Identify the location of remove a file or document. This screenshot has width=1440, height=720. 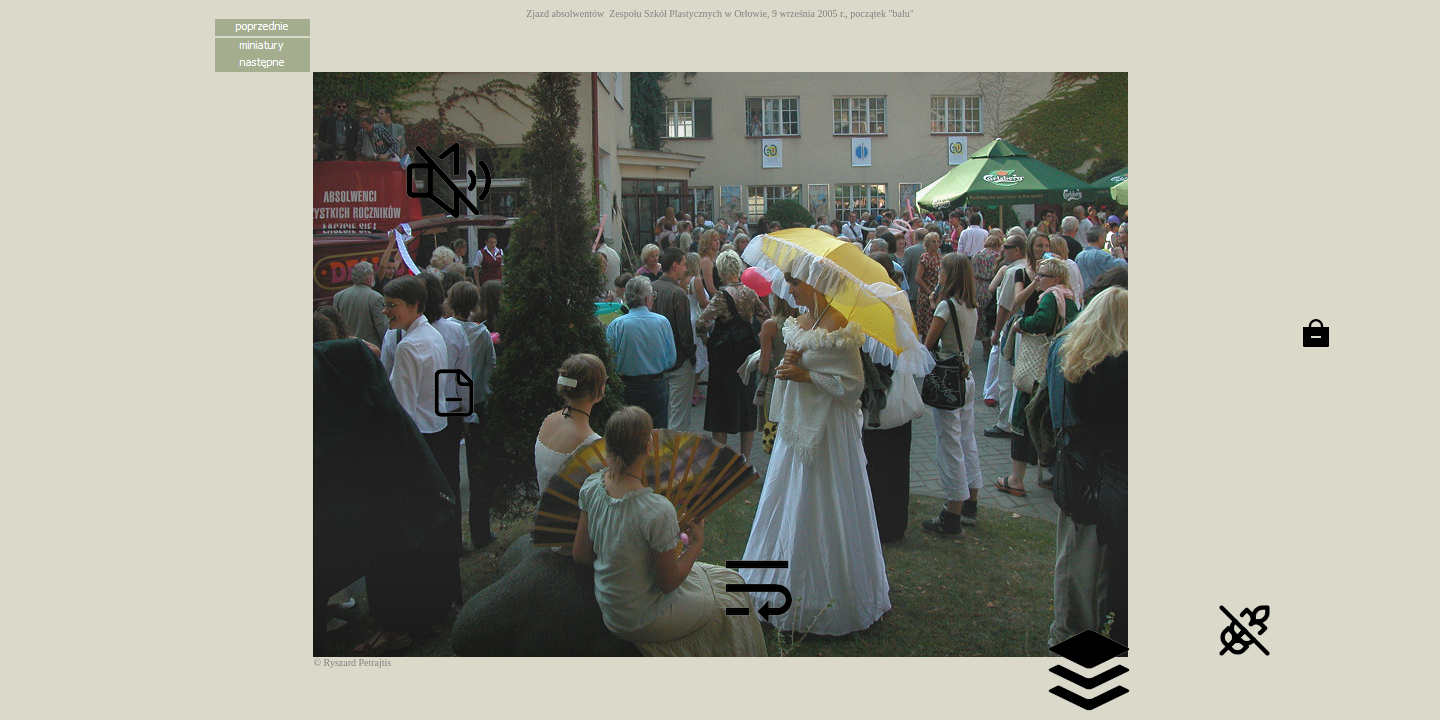
(454, 393).